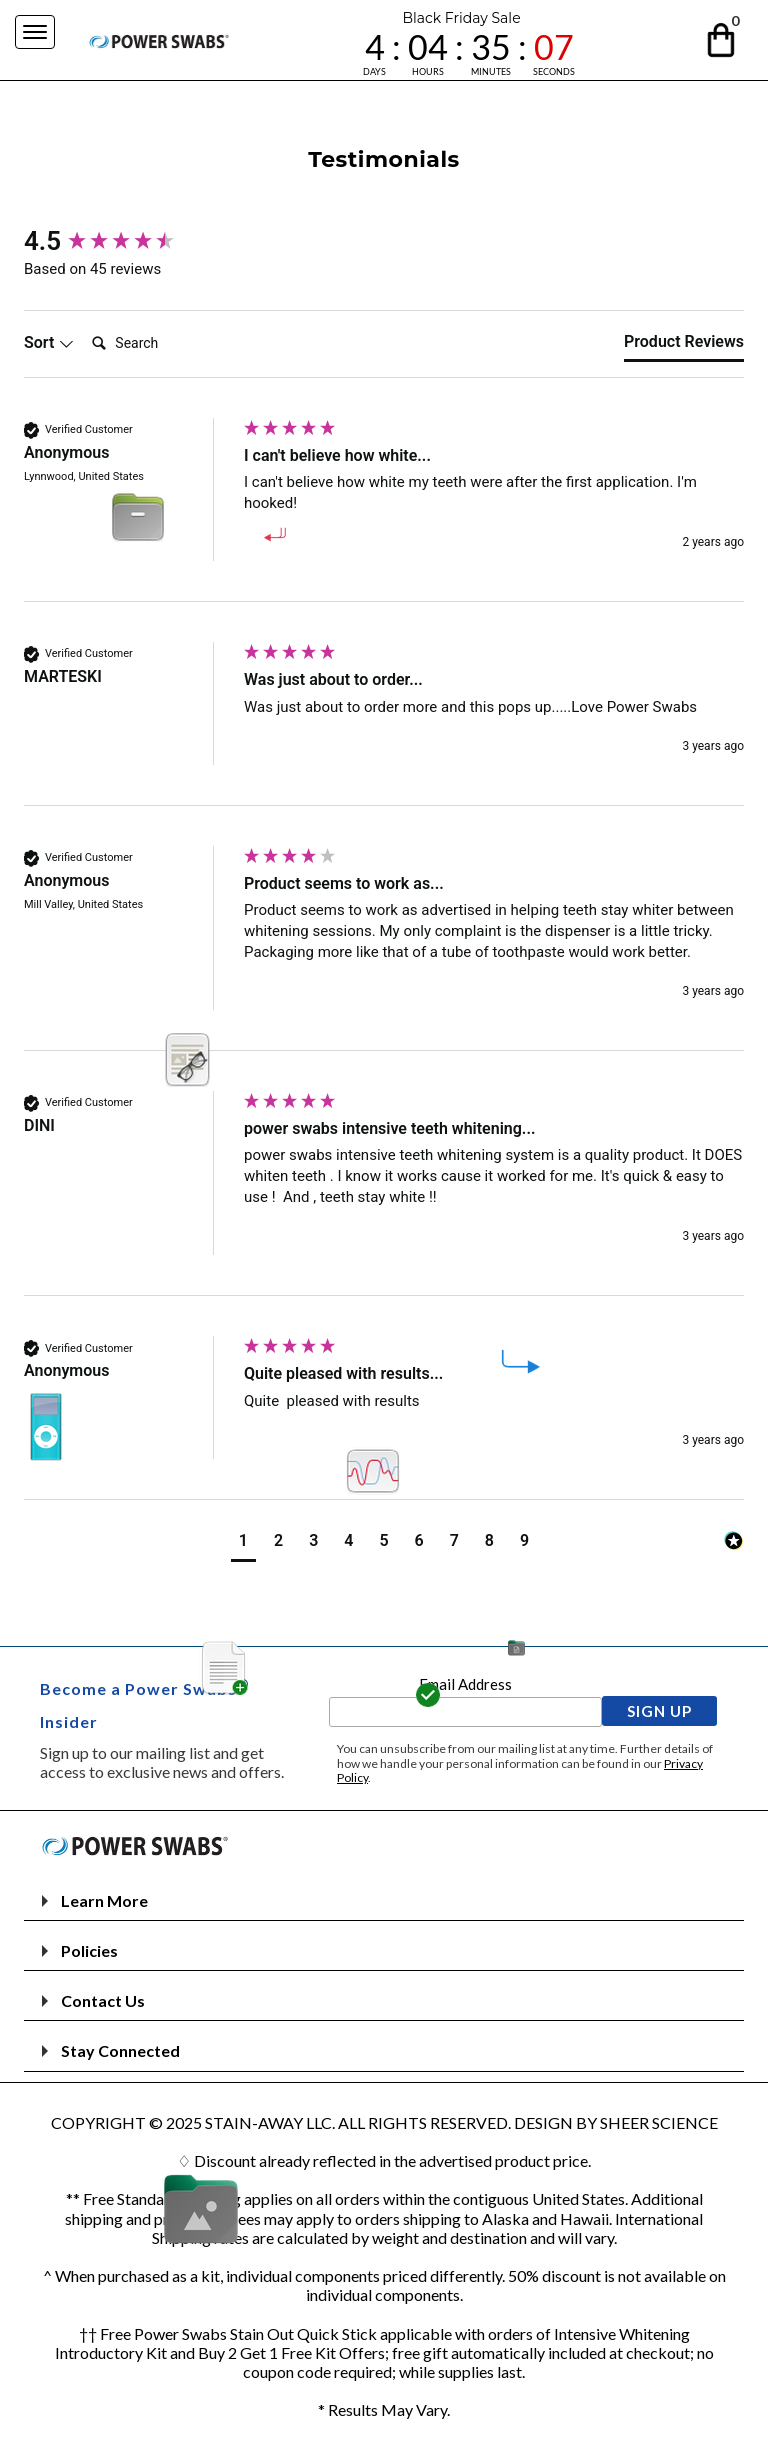 This screenshot has width=768, height=2449. I want to click on apply email filters to your mailbox, so click(428, 1695).